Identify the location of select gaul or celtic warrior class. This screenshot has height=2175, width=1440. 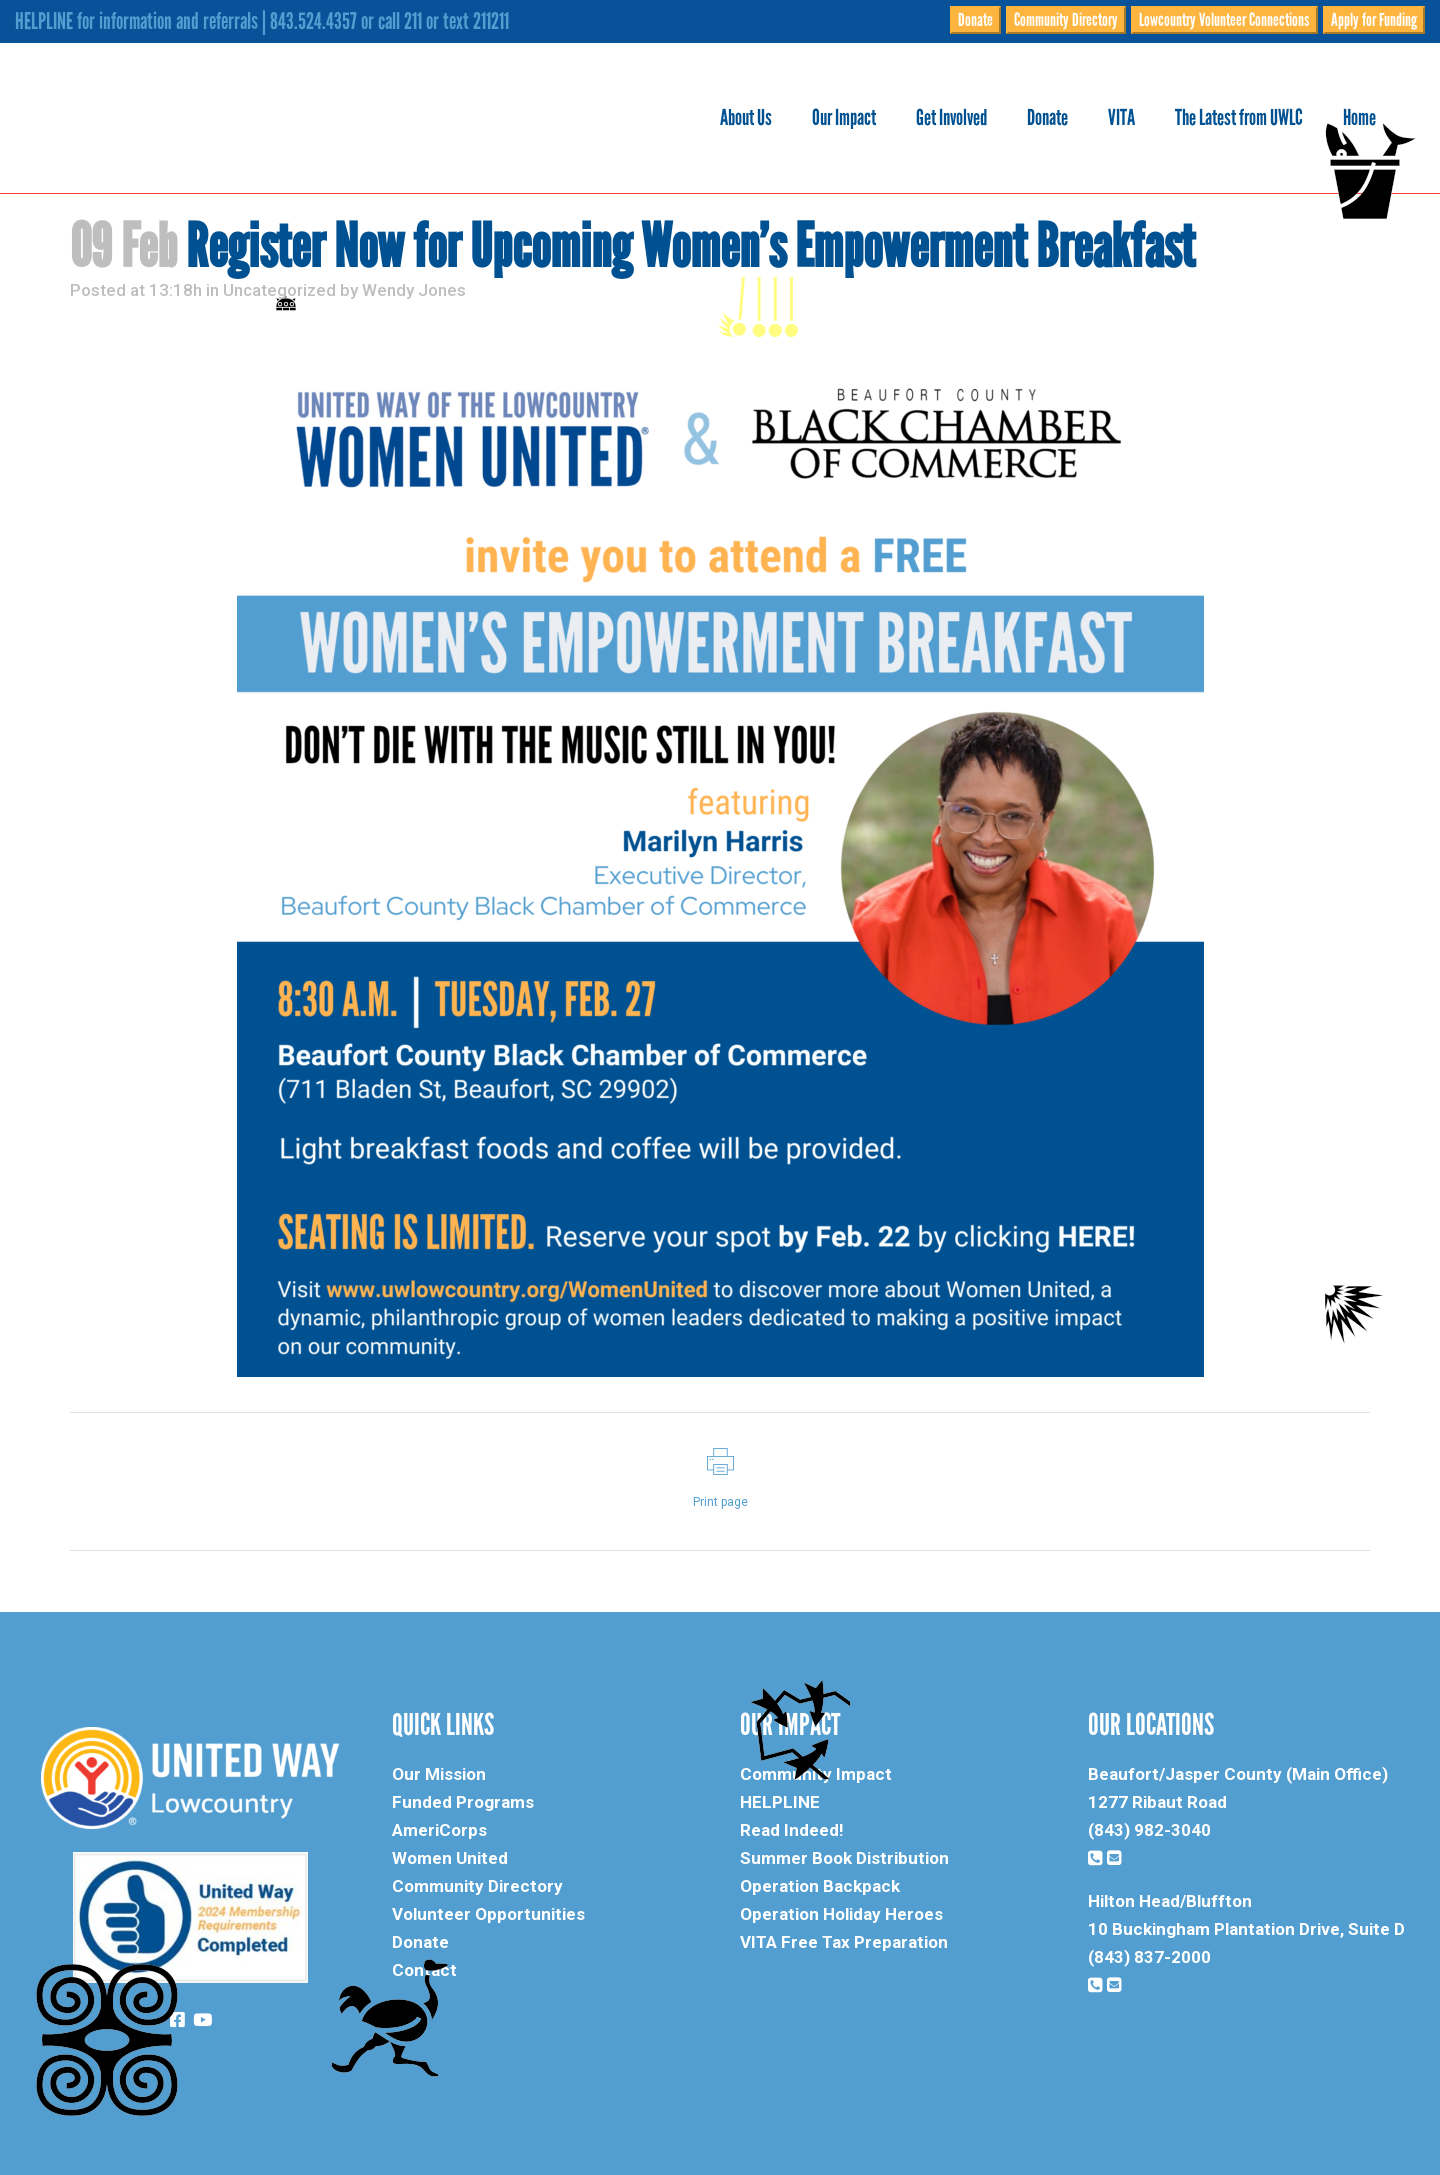
(286, 304).